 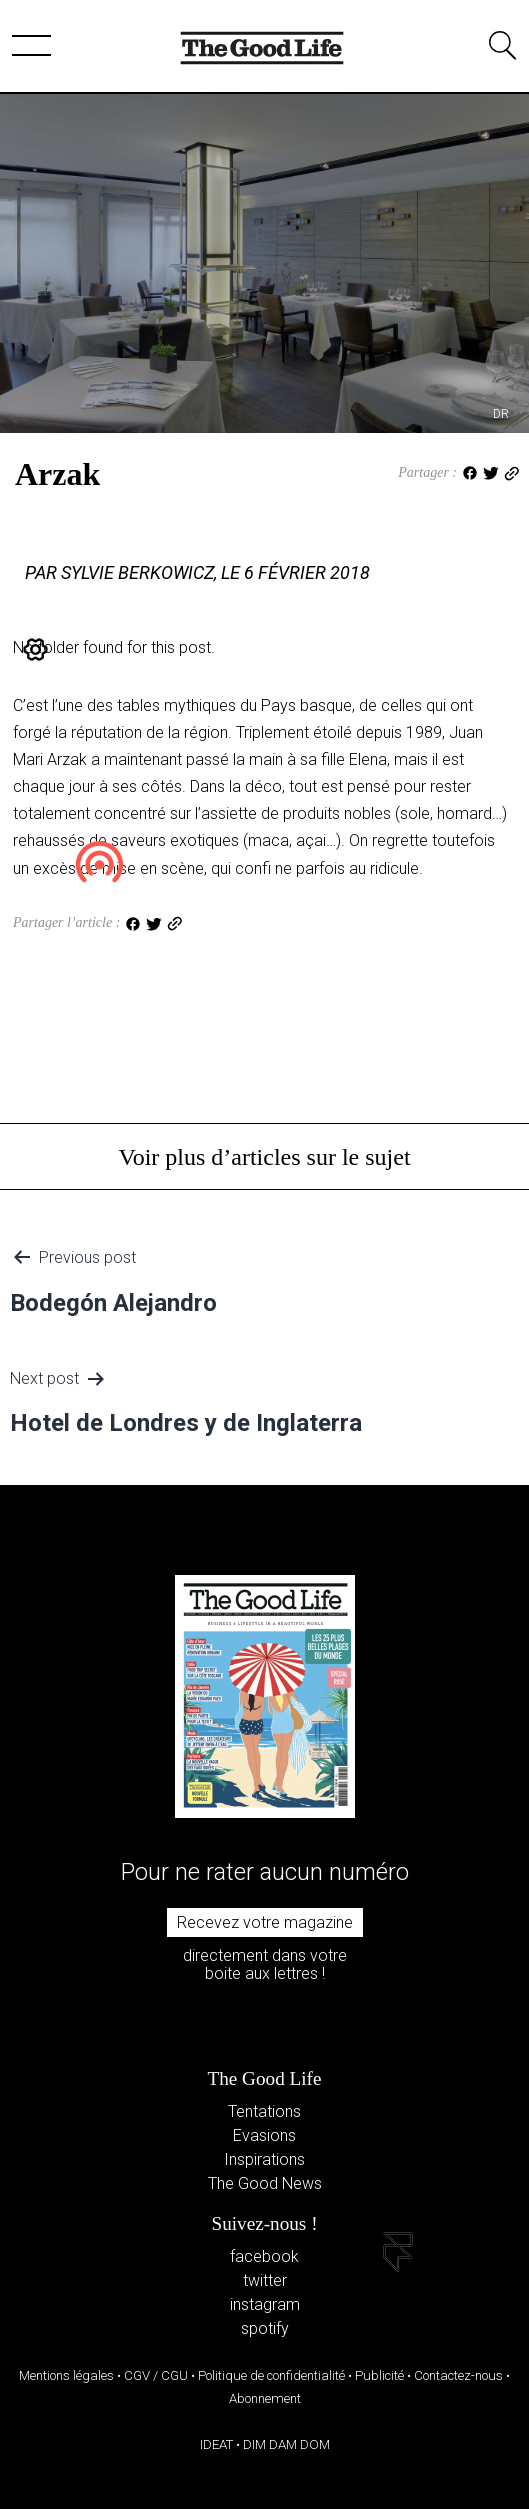 I want to click on open framer app, so click(x=398, y=2250).